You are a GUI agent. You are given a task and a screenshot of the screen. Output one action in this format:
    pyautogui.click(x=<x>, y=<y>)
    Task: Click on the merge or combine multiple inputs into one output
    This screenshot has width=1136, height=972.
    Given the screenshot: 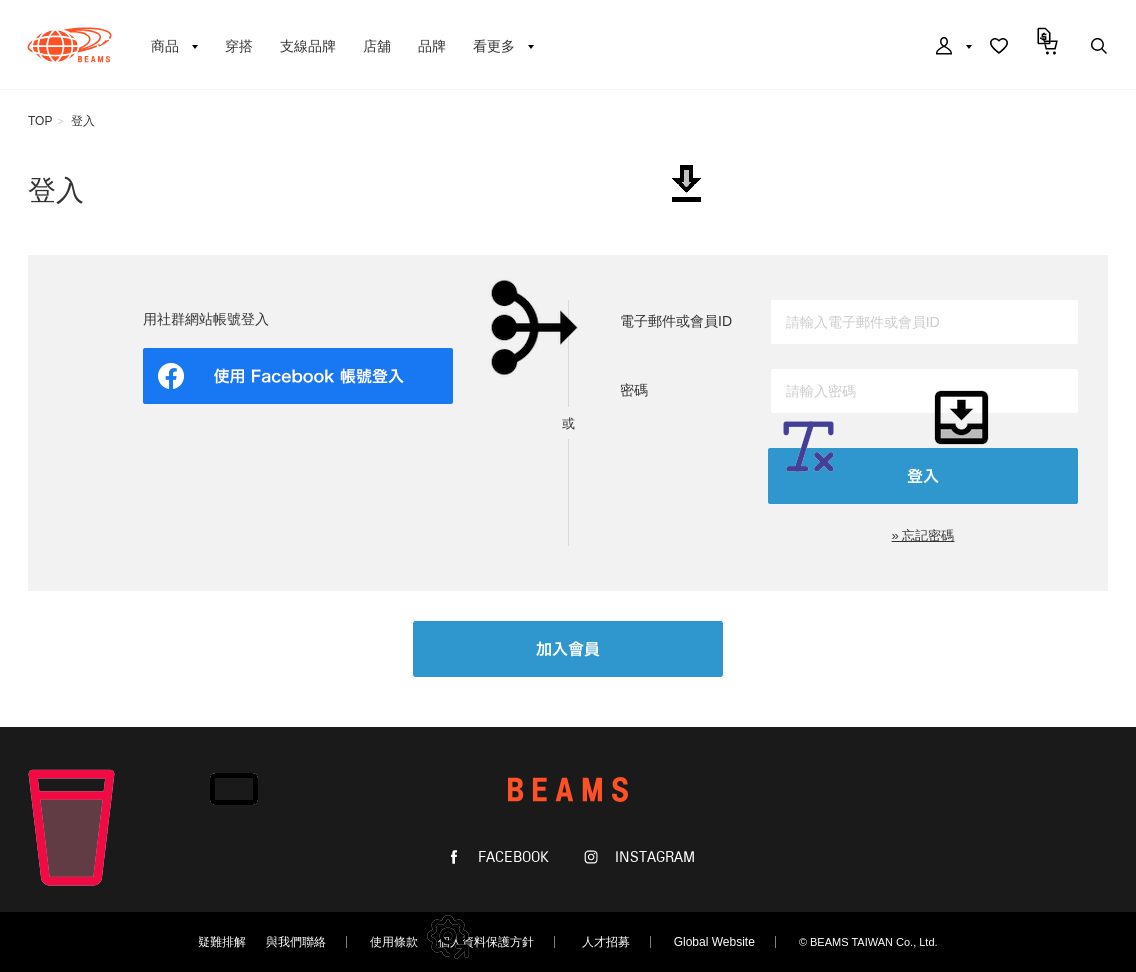 What is the action you would take?
    pyautogui.click(x=534, y=327)
    